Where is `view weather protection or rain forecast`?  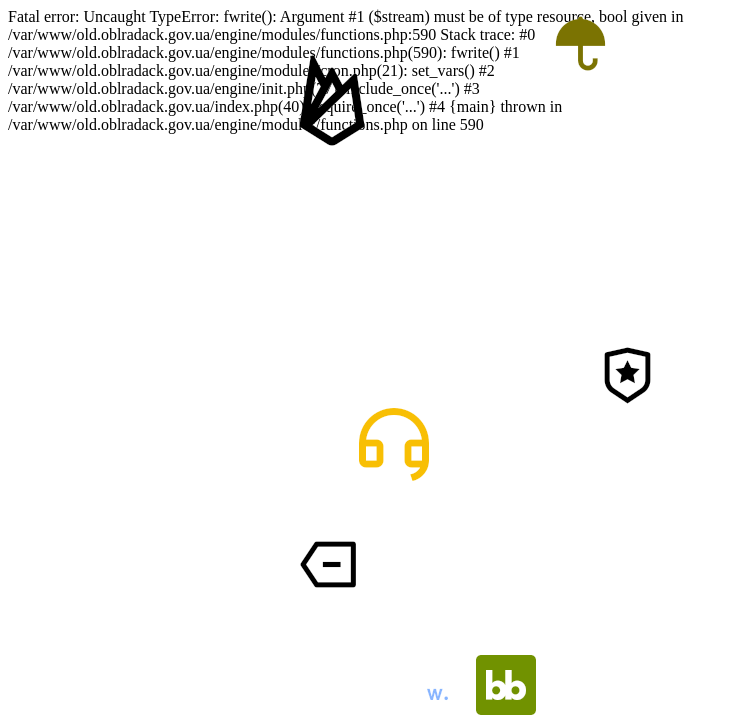 view weather protection or rain forecast is located at coordinates (580, 43).